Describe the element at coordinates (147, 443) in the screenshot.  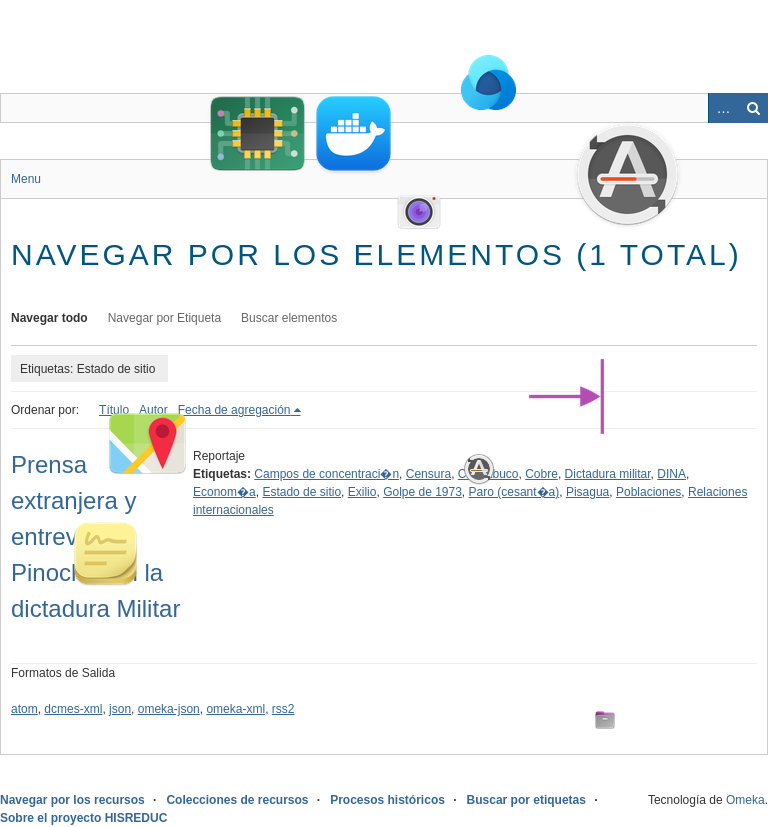
I see `open the maps application` at that location.